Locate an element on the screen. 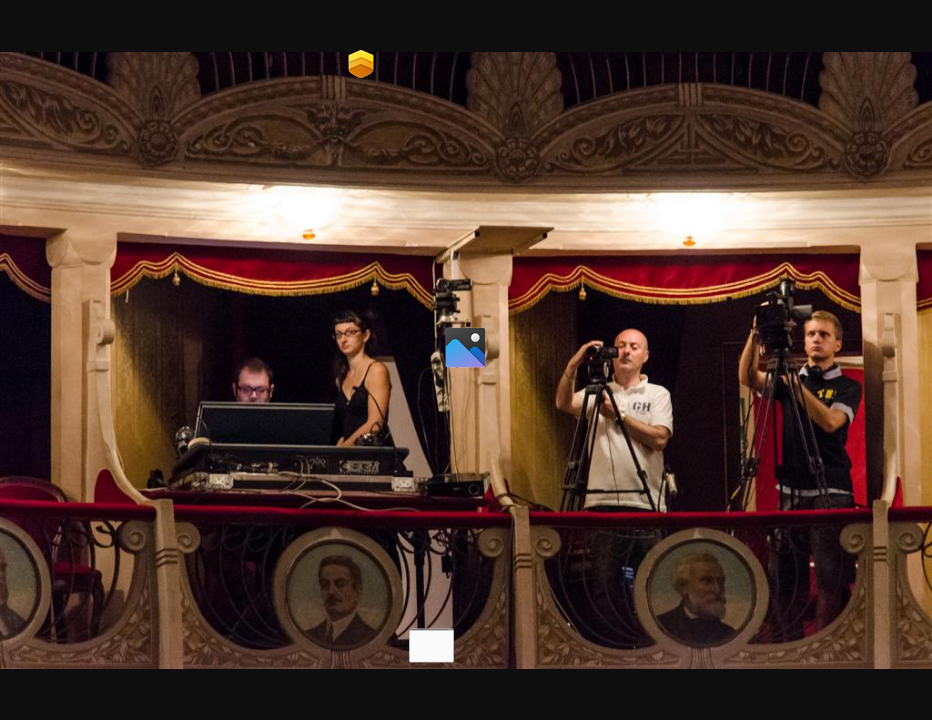 The height and width of the screenshot is (720, 932). open windows security or protection settings is located at coordinates (361, 64).